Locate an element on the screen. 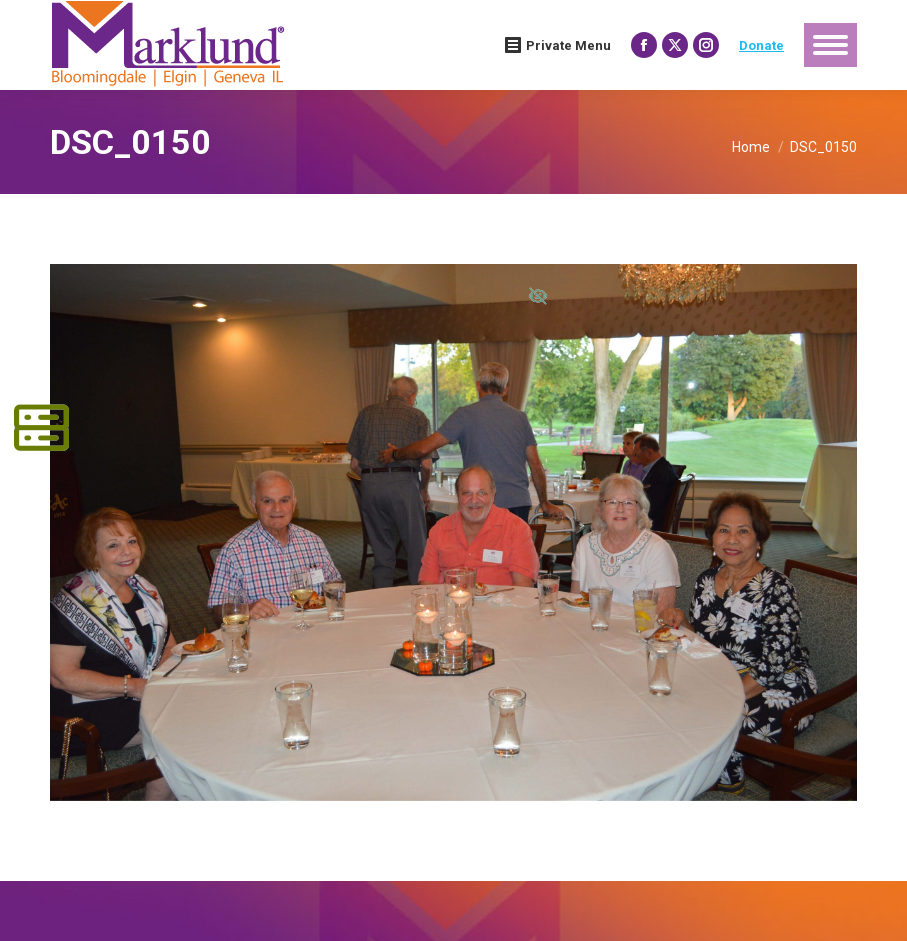 This screenshot has height=941, width=907. face mask not required is located at coordinates (538, 296).